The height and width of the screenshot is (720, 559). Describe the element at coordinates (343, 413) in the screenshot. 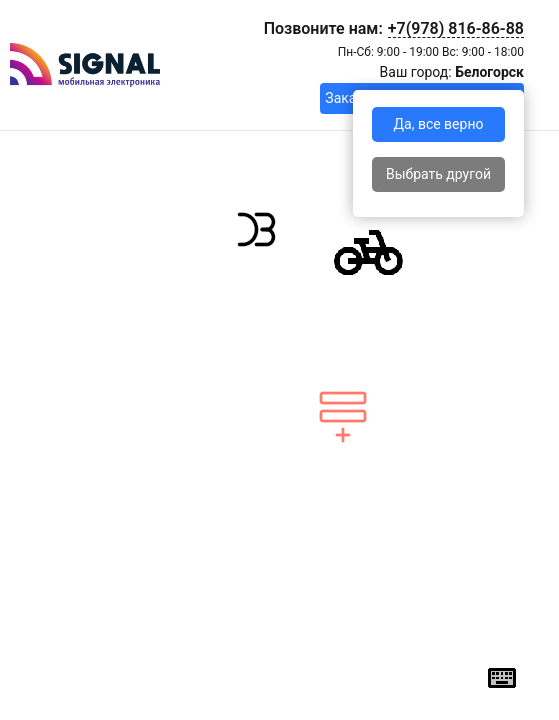

I see `add a new row to the bottom of a table` at that location.